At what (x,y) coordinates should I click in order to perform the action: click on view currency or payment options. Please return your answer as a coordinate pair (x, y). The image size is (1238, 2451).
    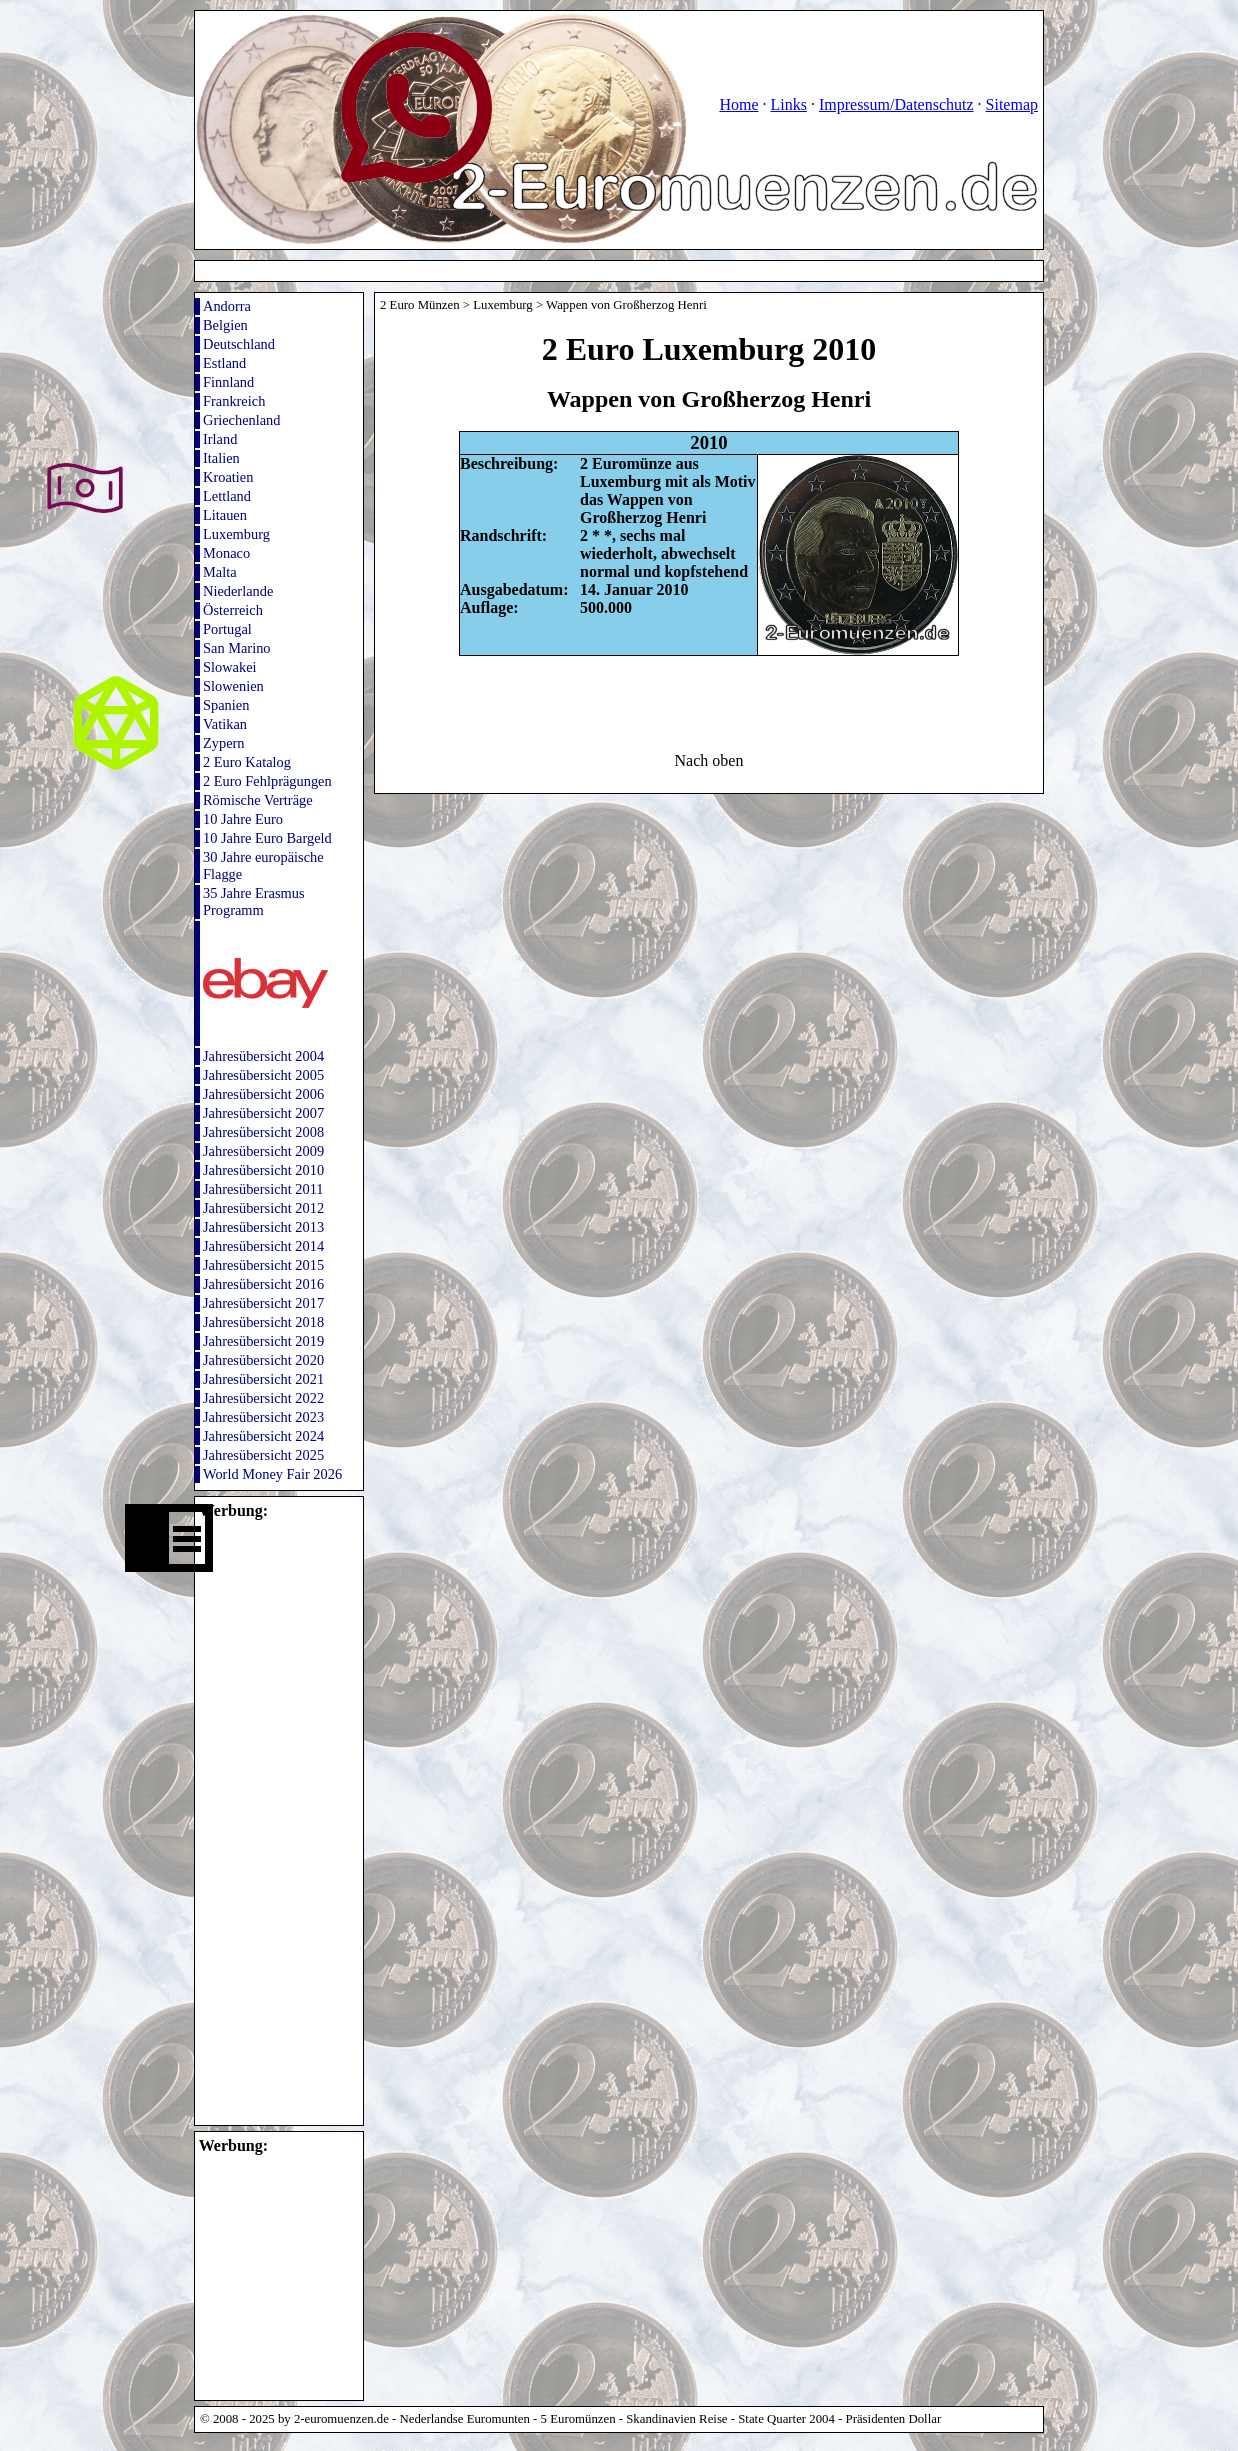
    Looking at the image, I should click on (85, 488).